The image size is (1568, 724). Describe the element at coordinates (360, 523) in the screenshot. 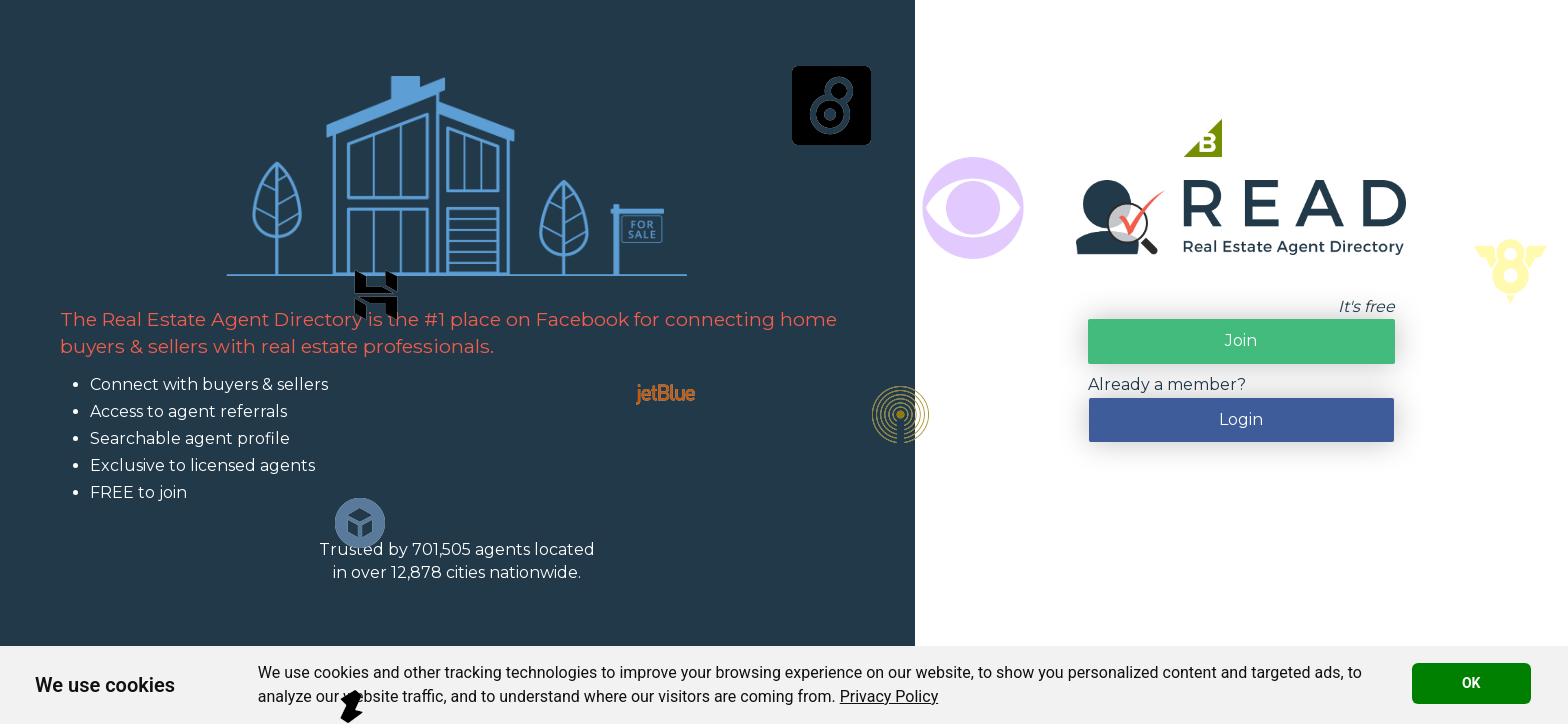

I see `open sketchfab to view 3d models` at that location.